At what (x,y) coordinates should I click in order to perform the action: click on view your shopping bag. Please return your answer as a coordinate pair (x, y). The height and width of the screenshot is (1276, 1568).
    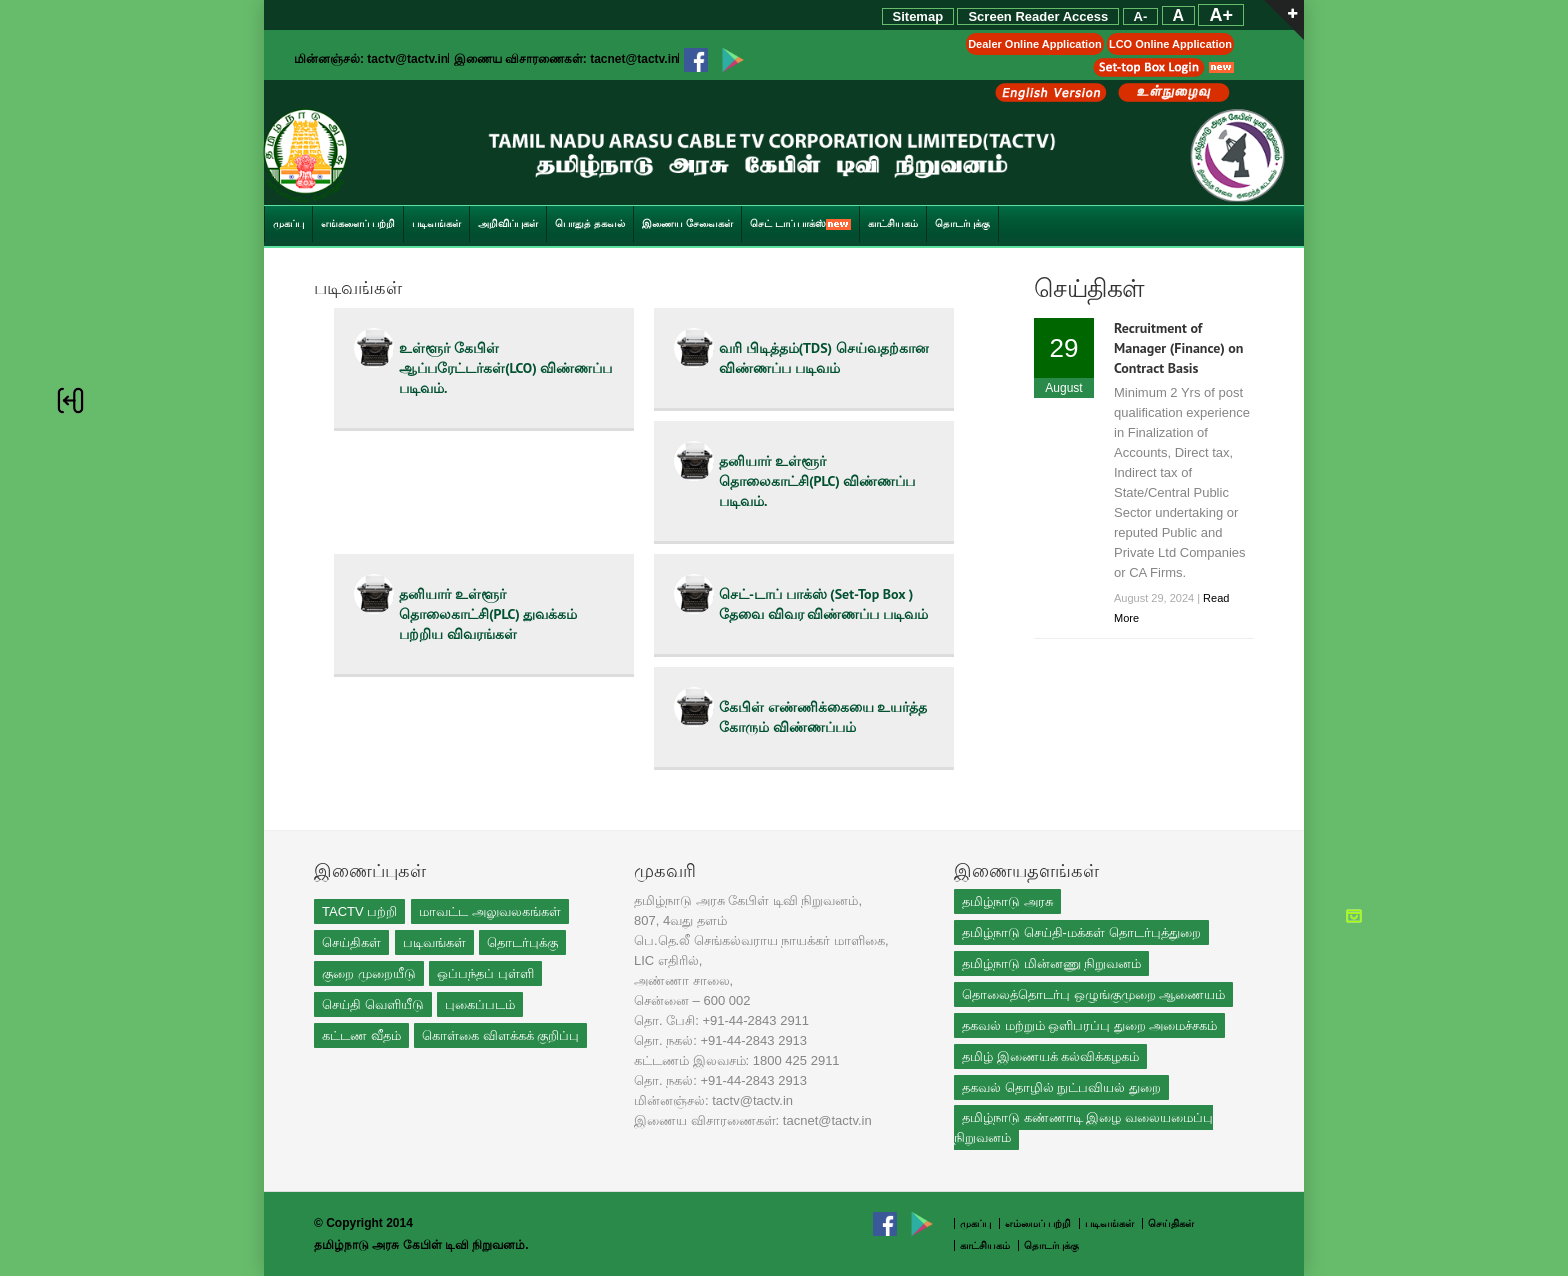
    Looking at the image, I should click on (1354, 916).